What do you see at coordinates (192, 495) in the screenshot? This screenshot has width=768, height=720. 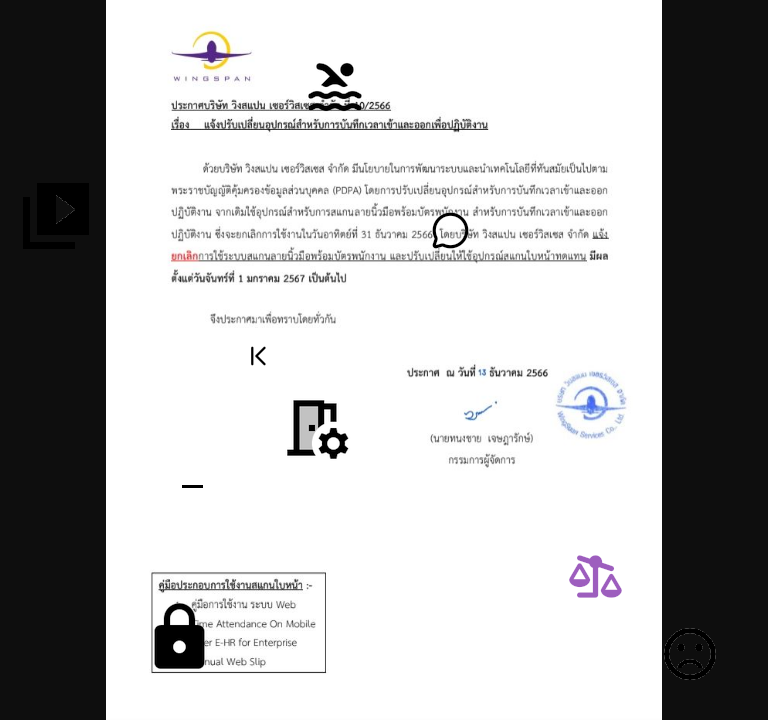 I see `maximize window to full screen` at bounding box center [192, 495].